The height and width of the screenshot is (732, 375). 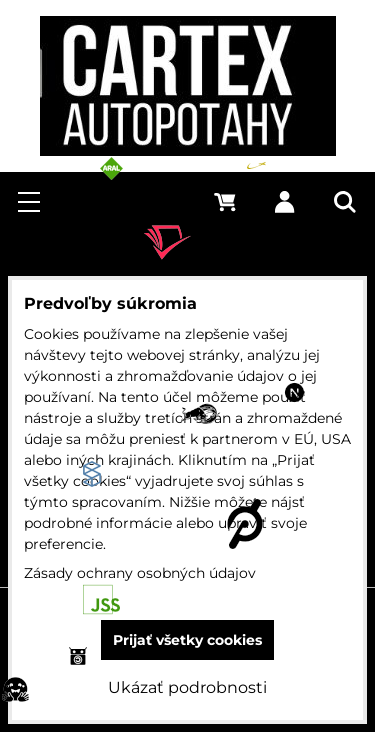 I want to click on open the Peloton app, so click(x=245, y=524).